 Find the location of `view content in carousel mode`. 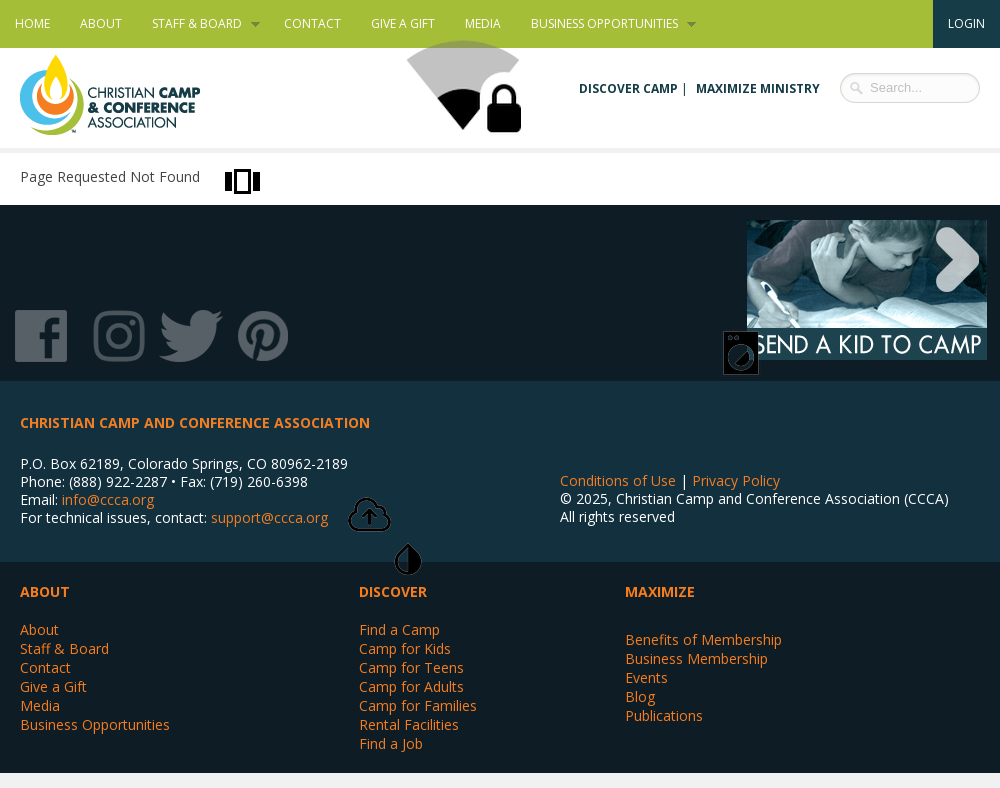

view content in carousel mode is located at coordinates (242, 182).